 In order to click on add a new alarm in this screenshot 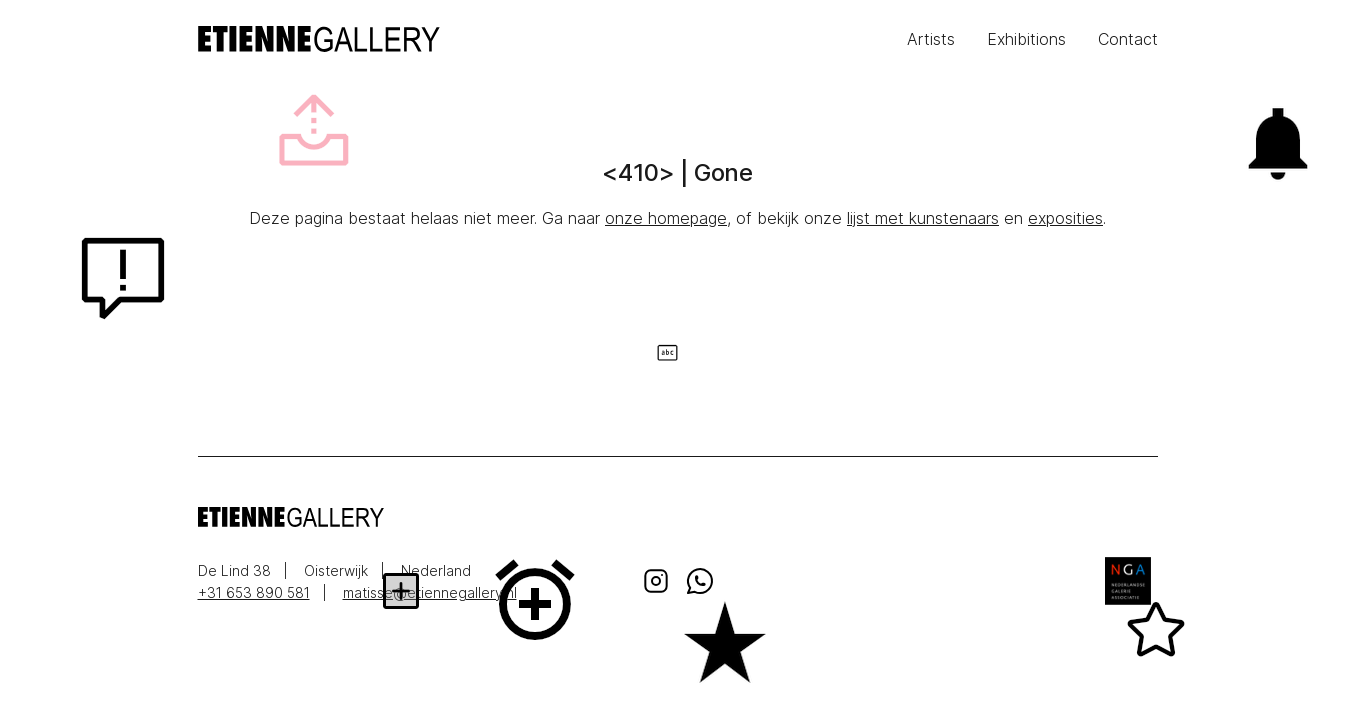, I will do `click(535, 600)`.